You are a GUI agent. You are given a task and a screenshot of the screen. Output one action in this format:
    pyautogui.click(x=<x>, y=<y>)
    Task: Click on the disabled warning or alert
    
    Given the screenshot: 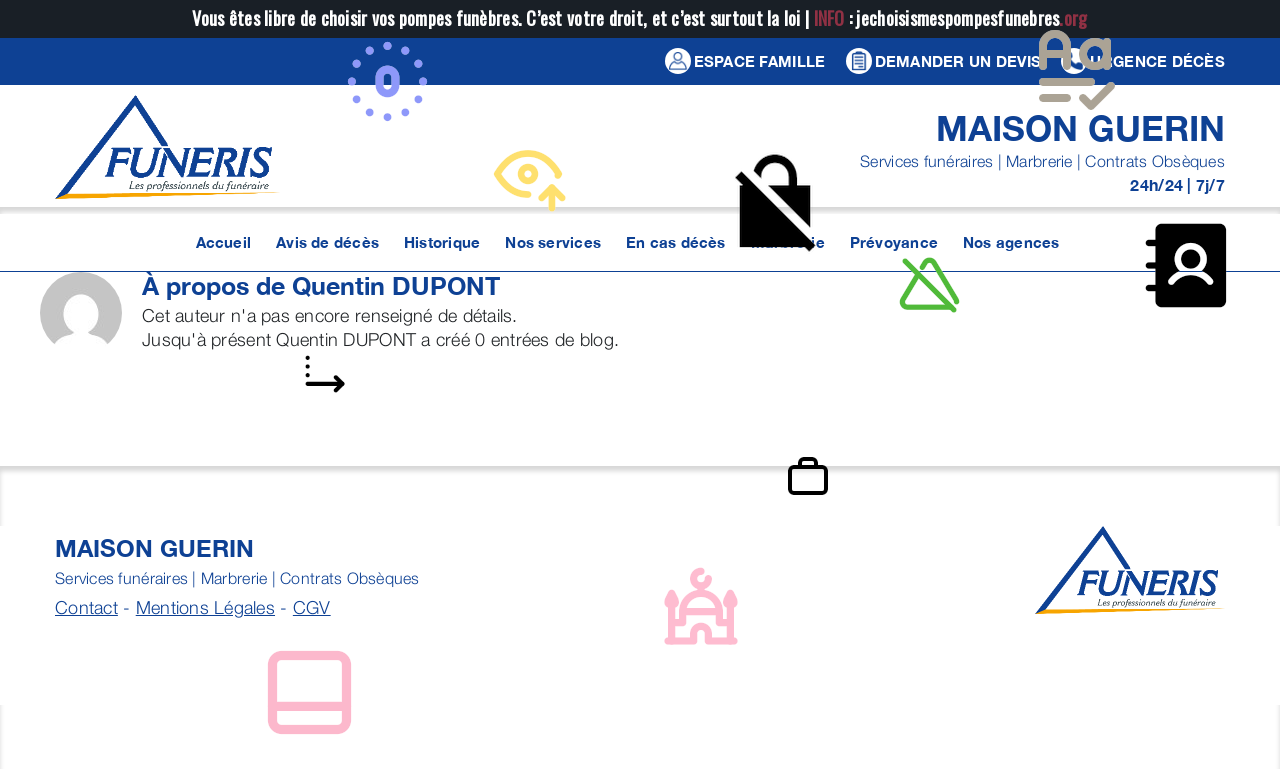 What is the action you would take?
    pyautogui.click(x=929, y=285)
    